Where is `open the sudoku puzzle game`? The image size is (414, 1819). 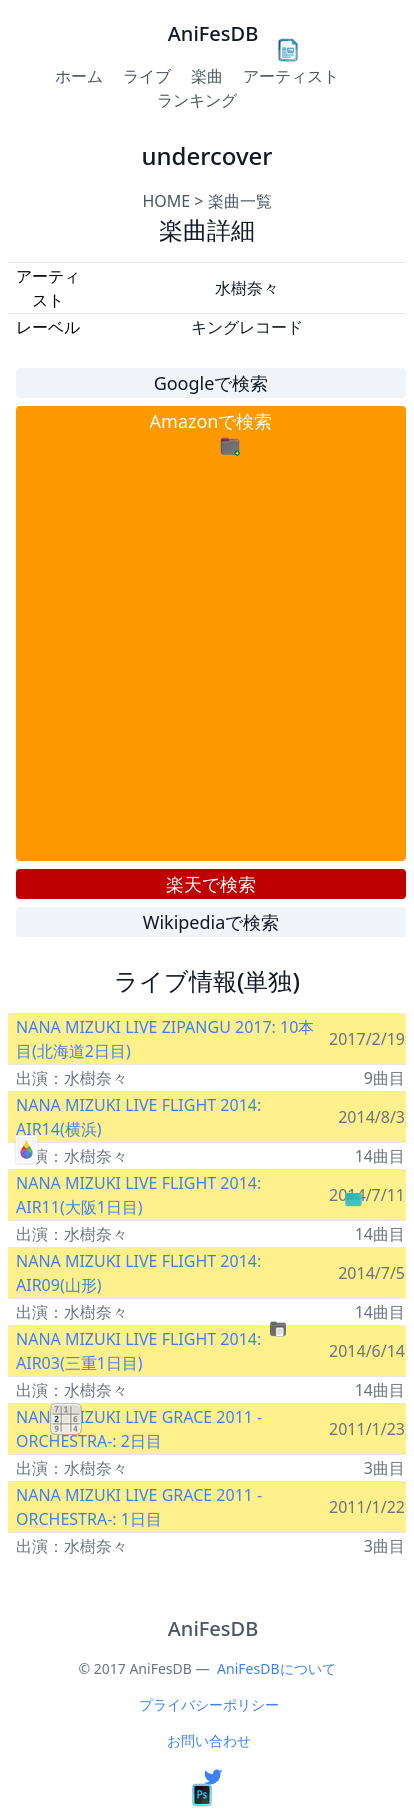 open the sudoku puzzle game is located at coordinates (66, 1419).